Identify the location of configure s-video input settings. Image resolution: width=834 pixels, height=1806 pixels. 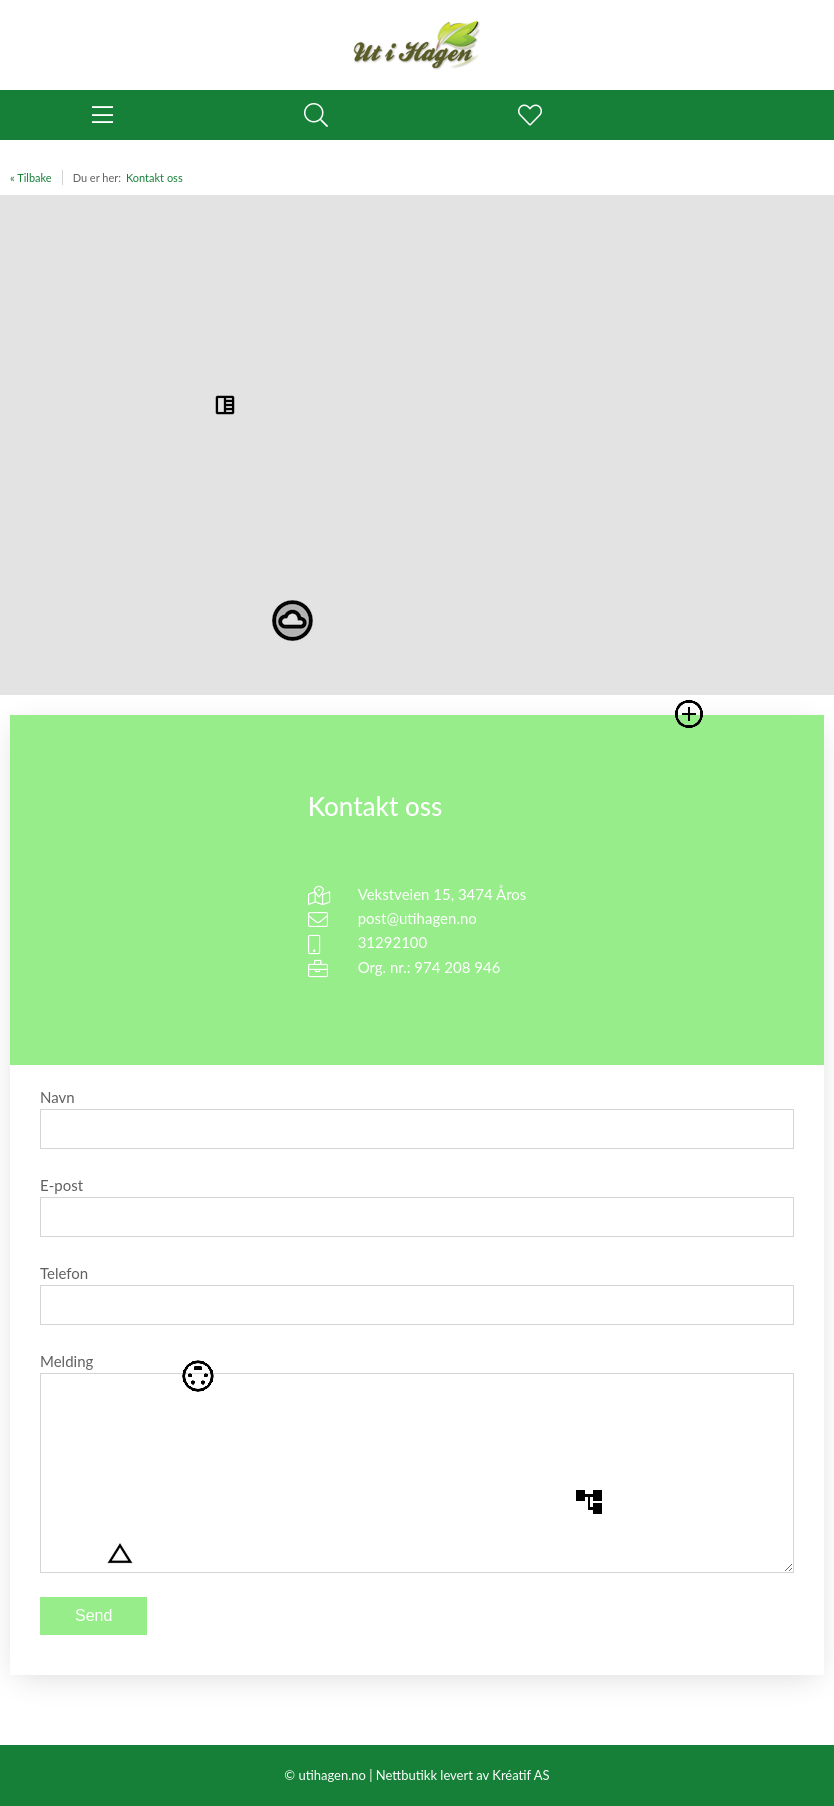
(198, 1376).